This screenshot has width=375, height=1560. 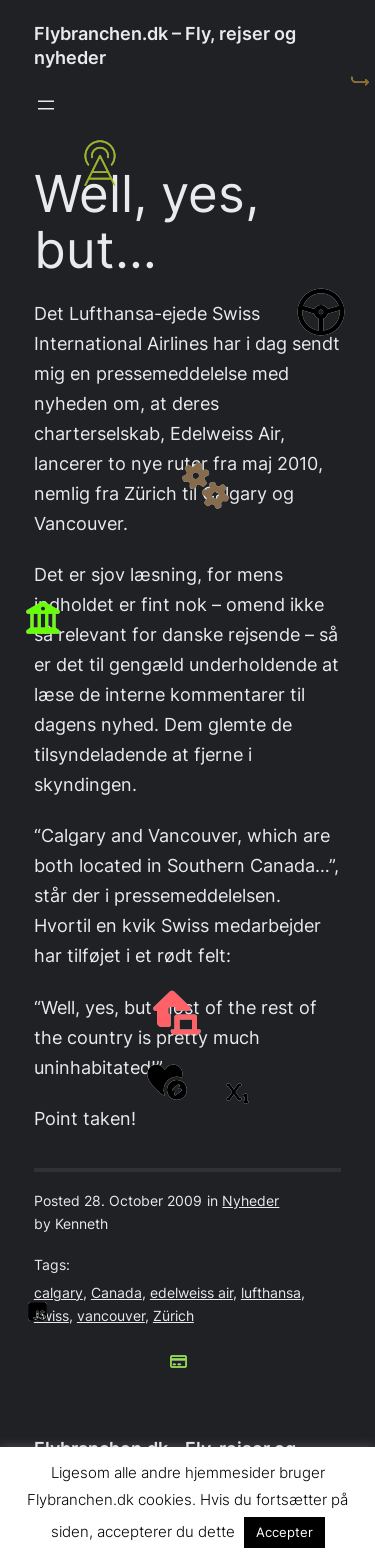 I want to click on indicates cellular network signal or connectivity, so click(x=100, y=164).